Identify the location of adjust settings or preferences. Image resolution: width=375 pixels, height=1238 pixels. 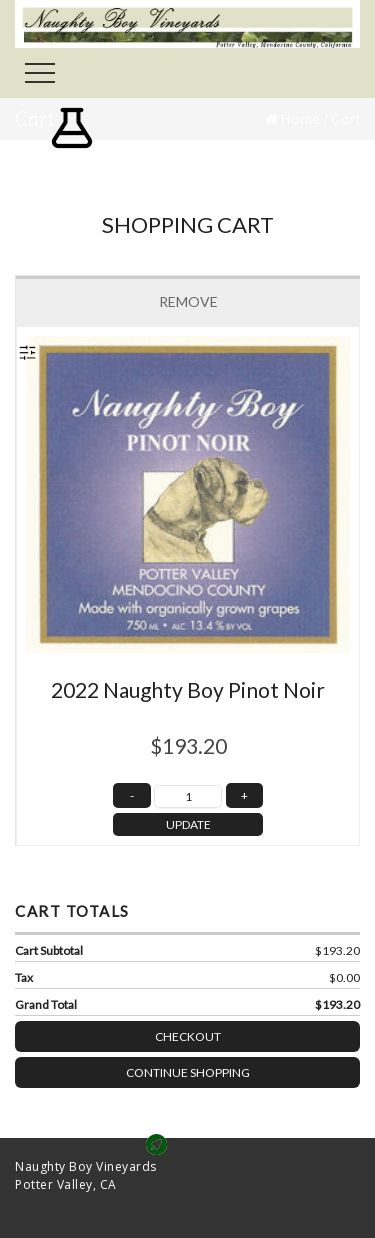
(27, 352).